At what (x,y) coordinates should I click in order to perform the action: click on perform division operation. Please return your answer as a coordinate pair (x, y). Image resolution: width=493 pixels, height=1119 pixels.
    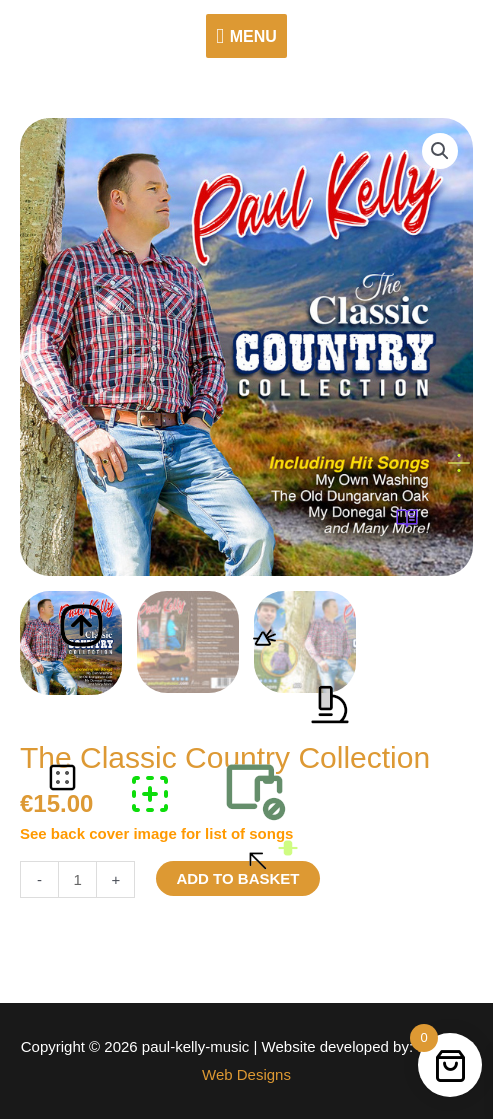
    Looking at the image, I should click on (459, 463).